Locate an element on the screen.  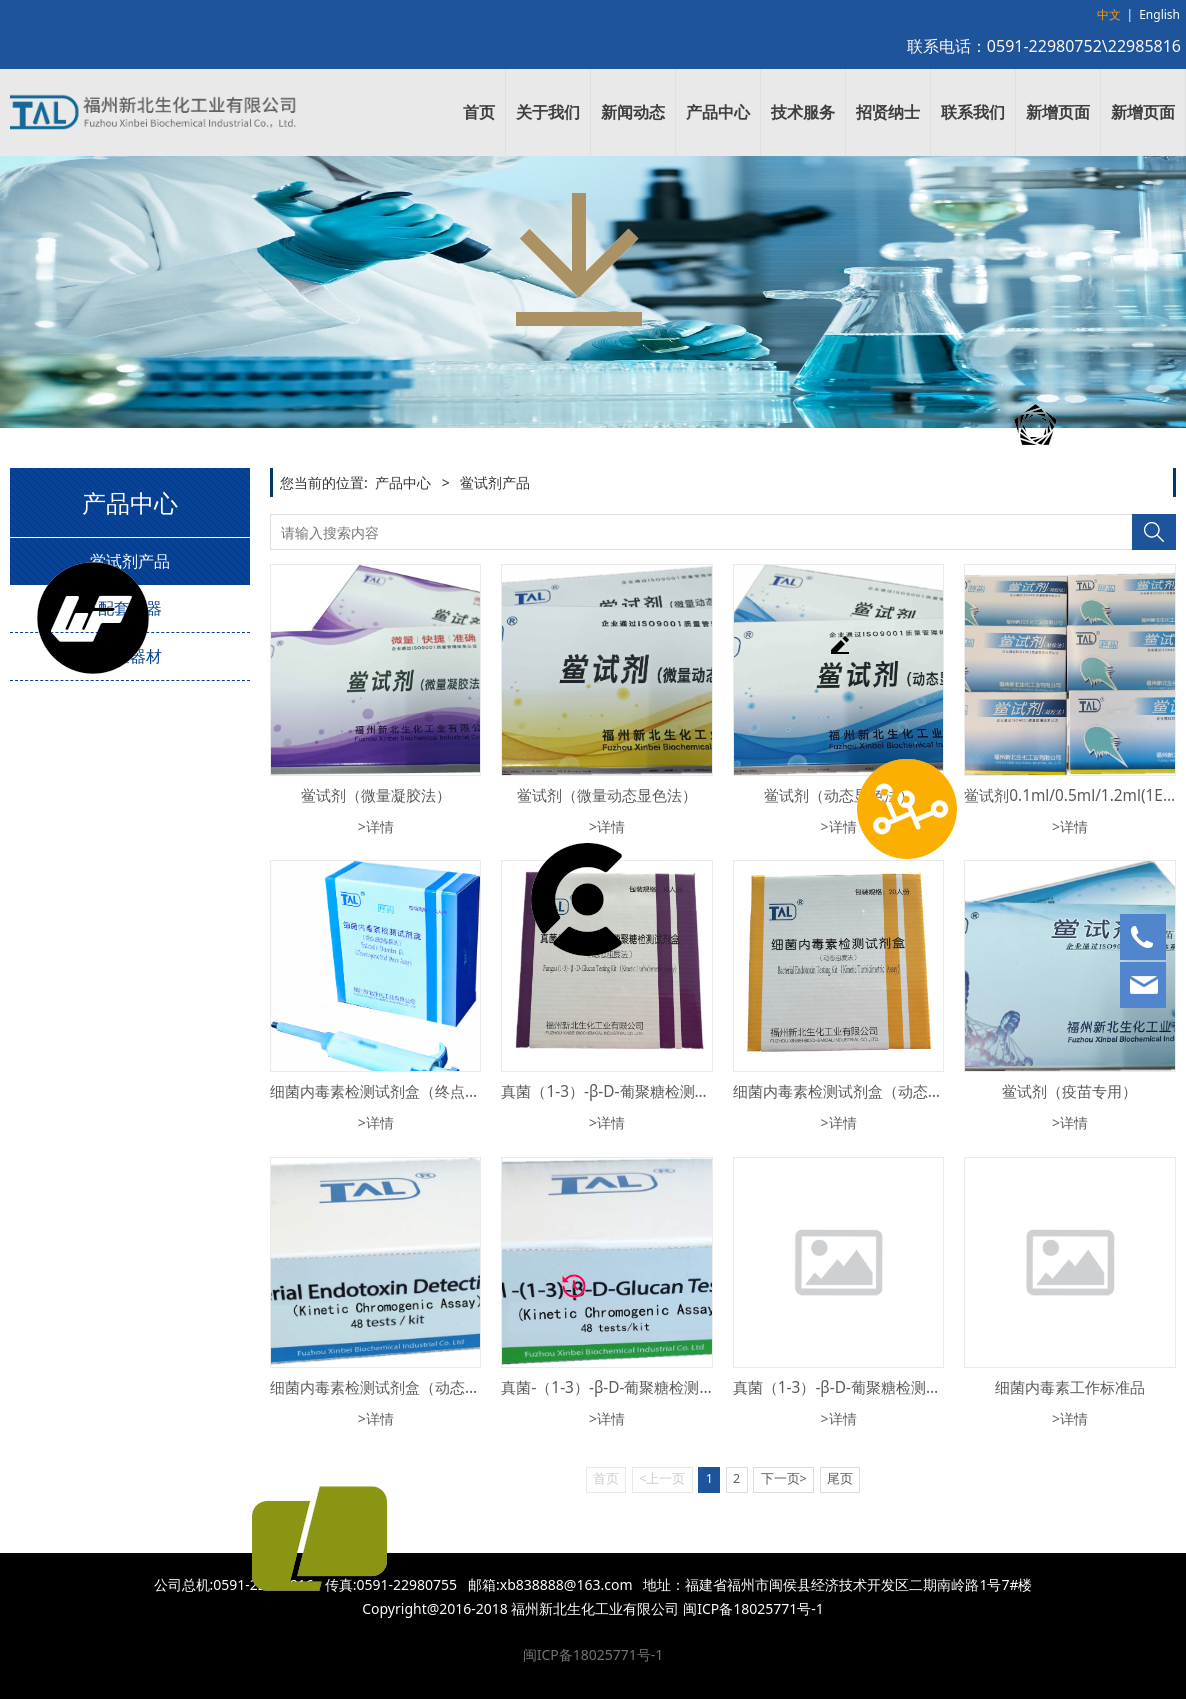
open namuwiki website is located at coordinates (907, 809).